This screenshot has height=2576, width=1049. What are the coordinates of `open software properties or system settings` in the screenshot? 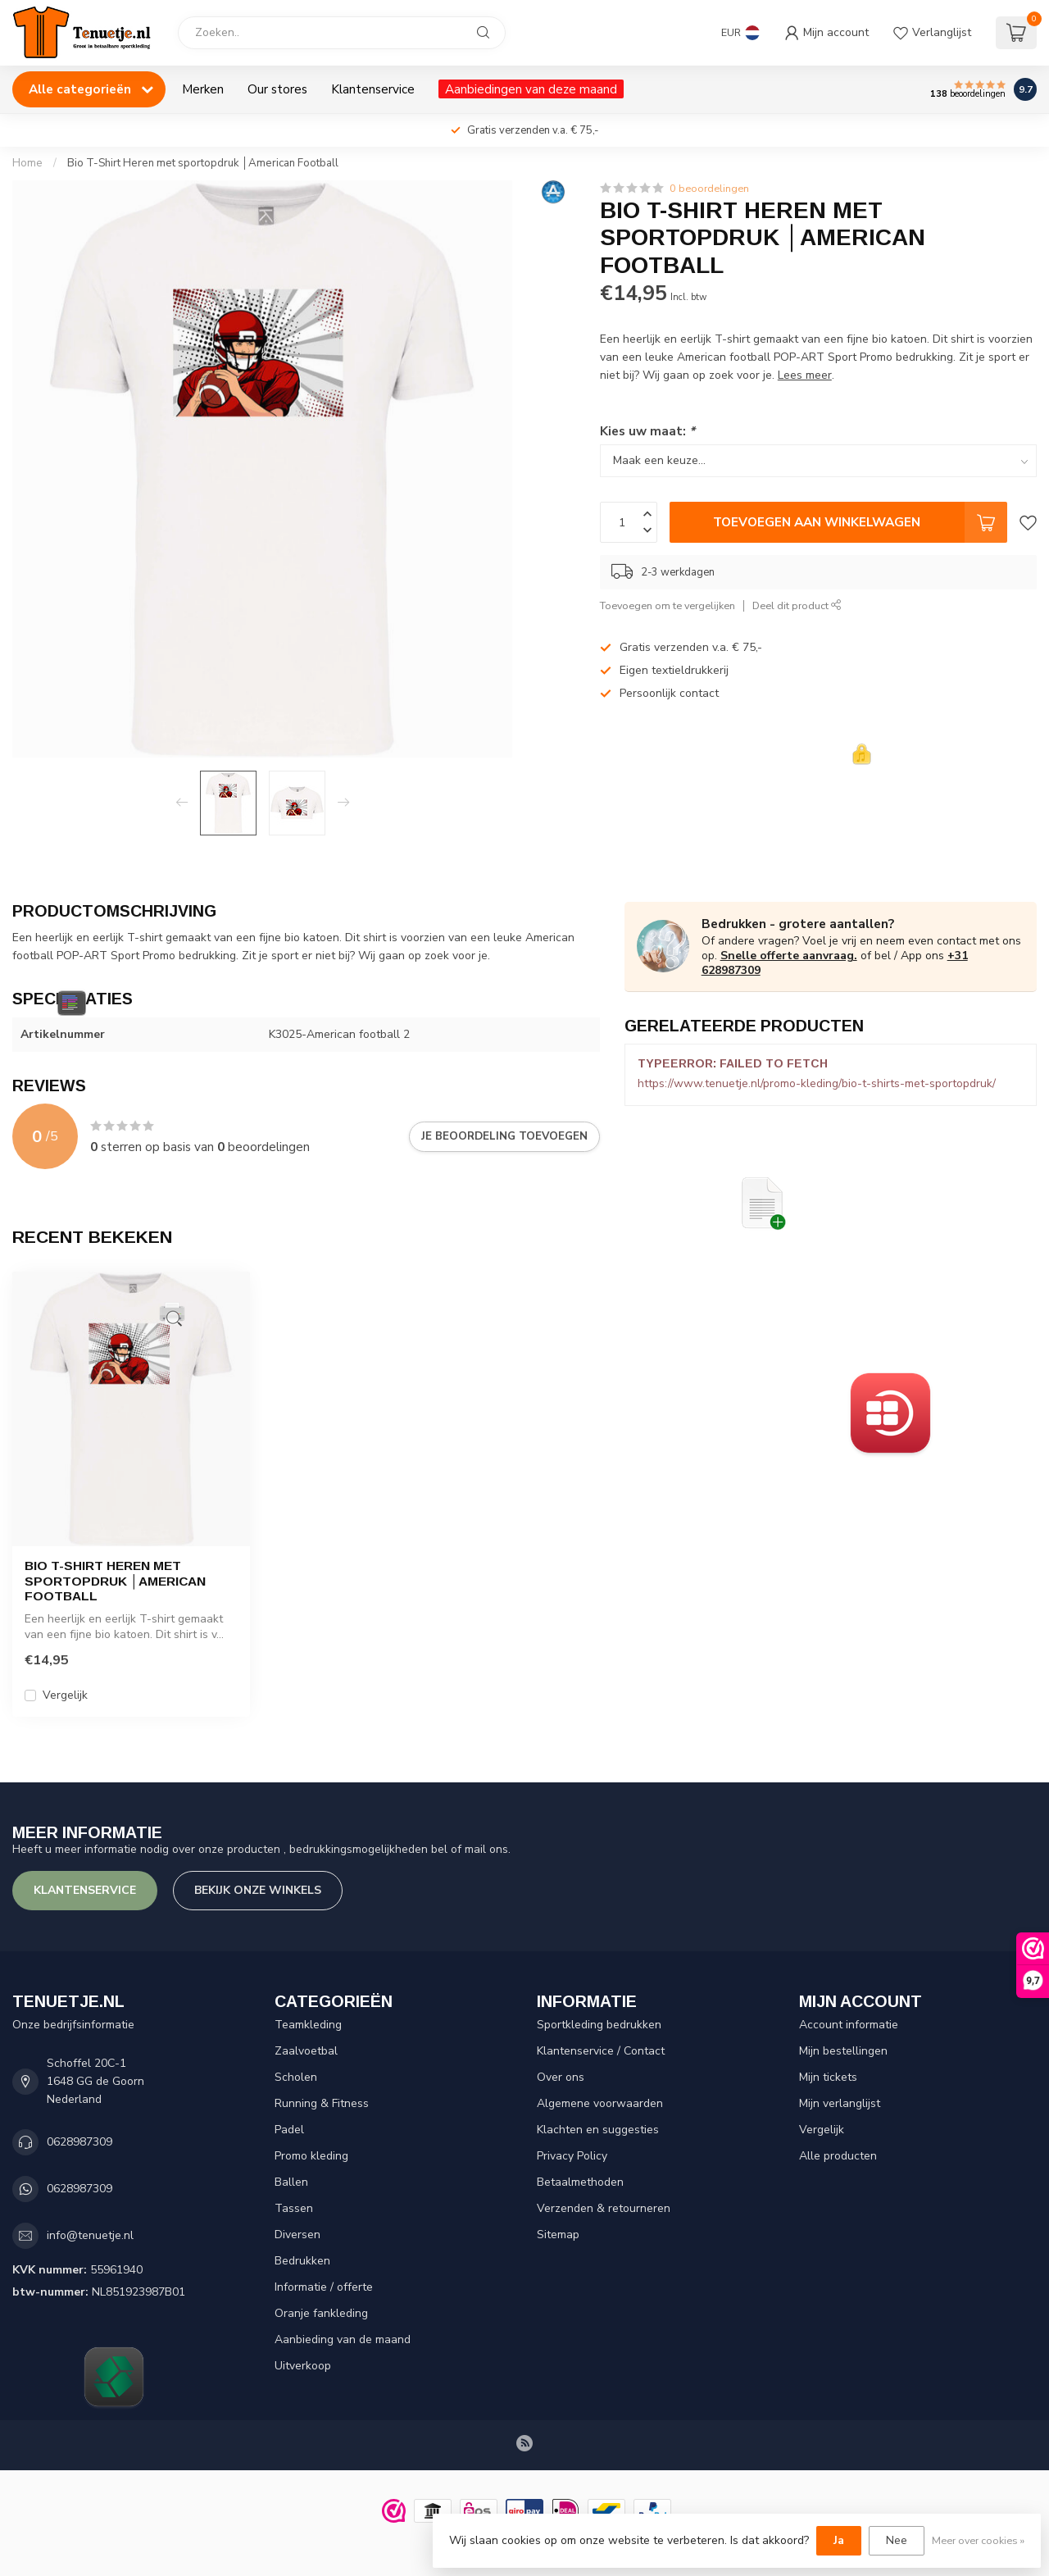 It's located at (553, 192).